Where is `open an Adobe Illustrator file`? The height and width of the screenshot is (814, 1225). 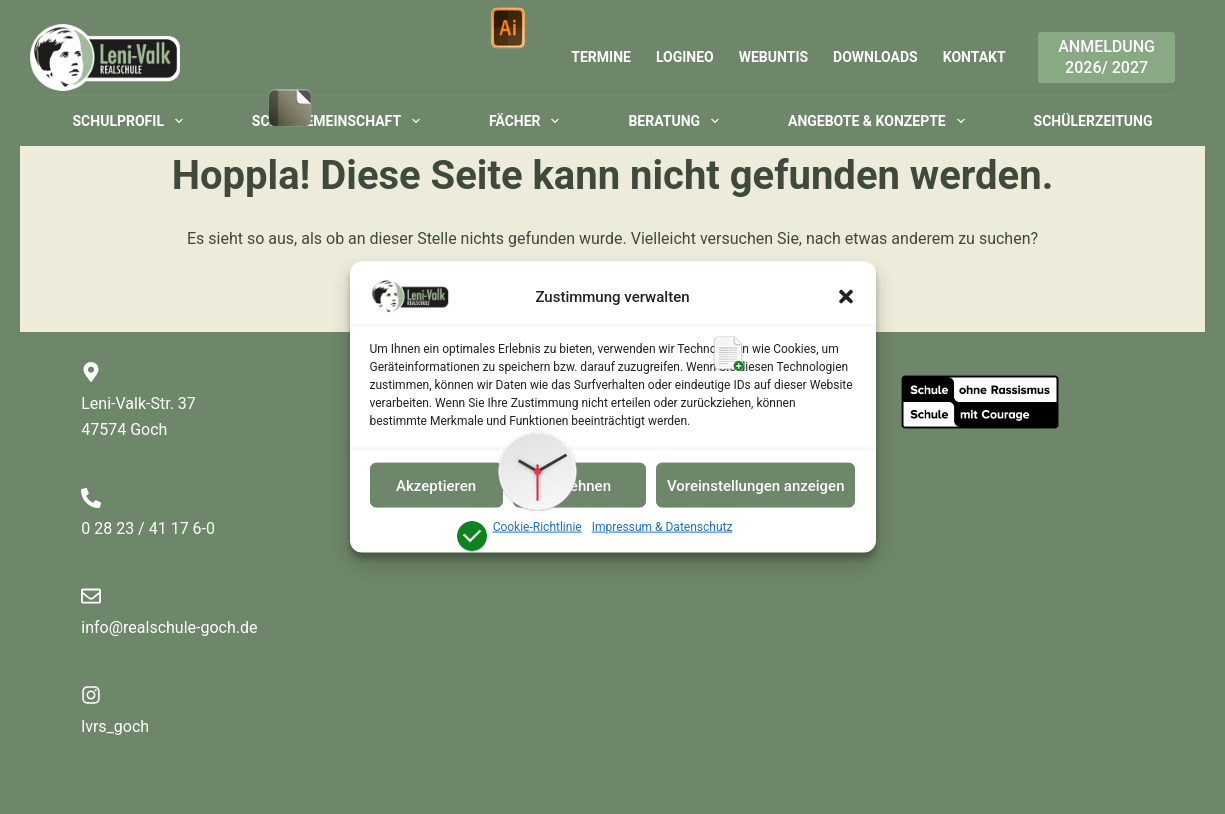
open an Adobe Illustrator file is located at coordinates (508, 28).